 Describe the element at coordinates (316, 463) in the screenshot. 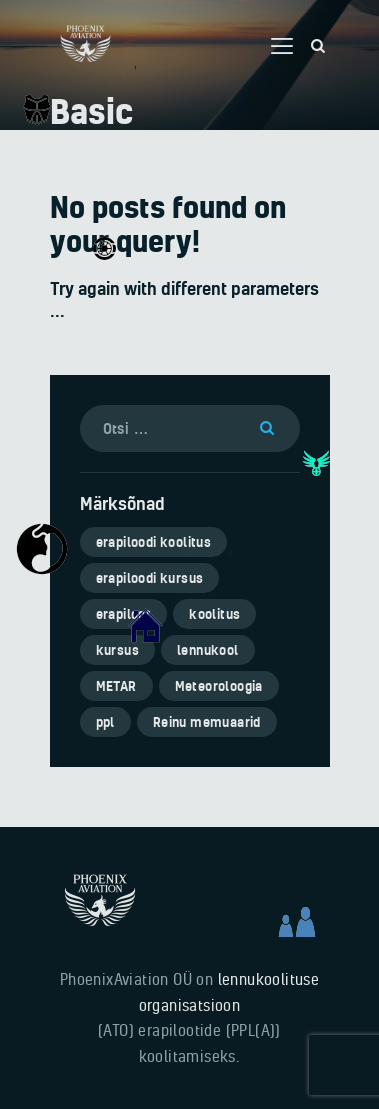

I see `faction or guild emblem in a game interface` at that location.